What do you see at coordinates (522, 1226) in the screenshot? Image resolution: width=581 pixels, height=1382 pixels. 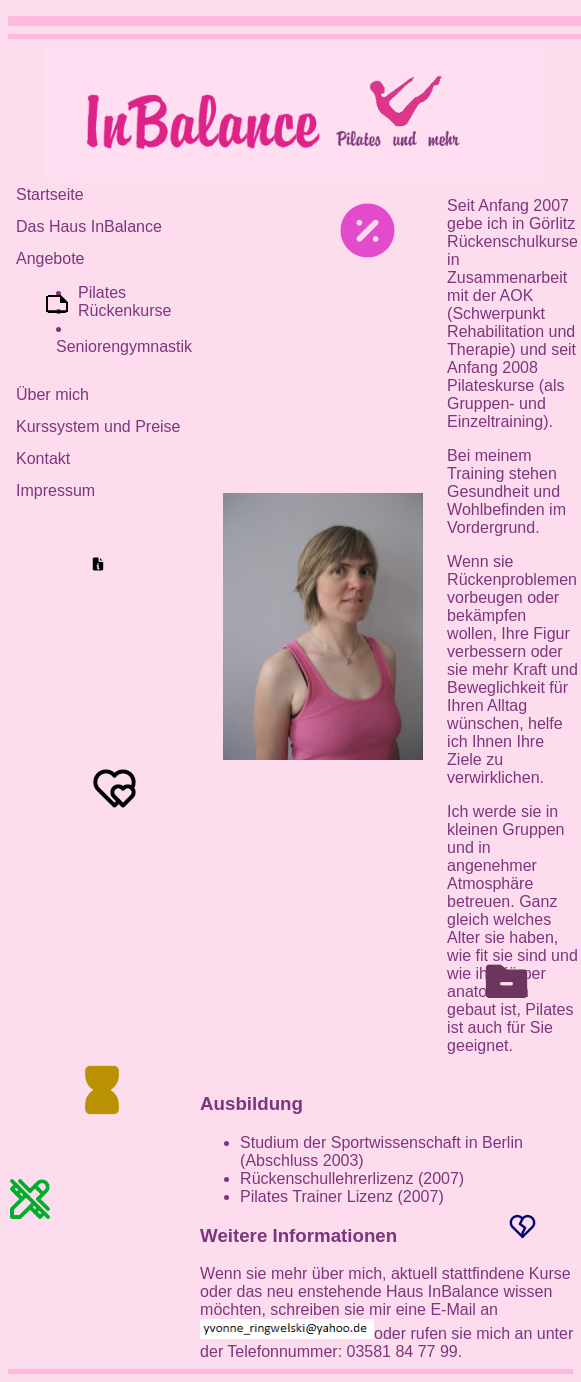 I see `remove from favorites` at bounding box center [522, 1226].